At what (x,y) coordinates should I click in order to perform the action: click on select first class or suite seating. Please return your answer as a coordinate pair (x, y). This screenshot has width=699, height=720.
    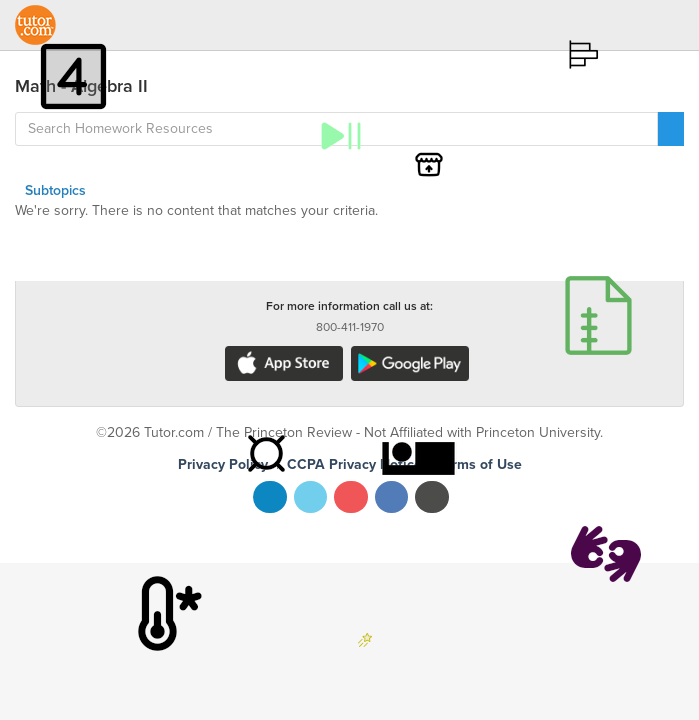
    Looking at the image, I should click on (418, 458).